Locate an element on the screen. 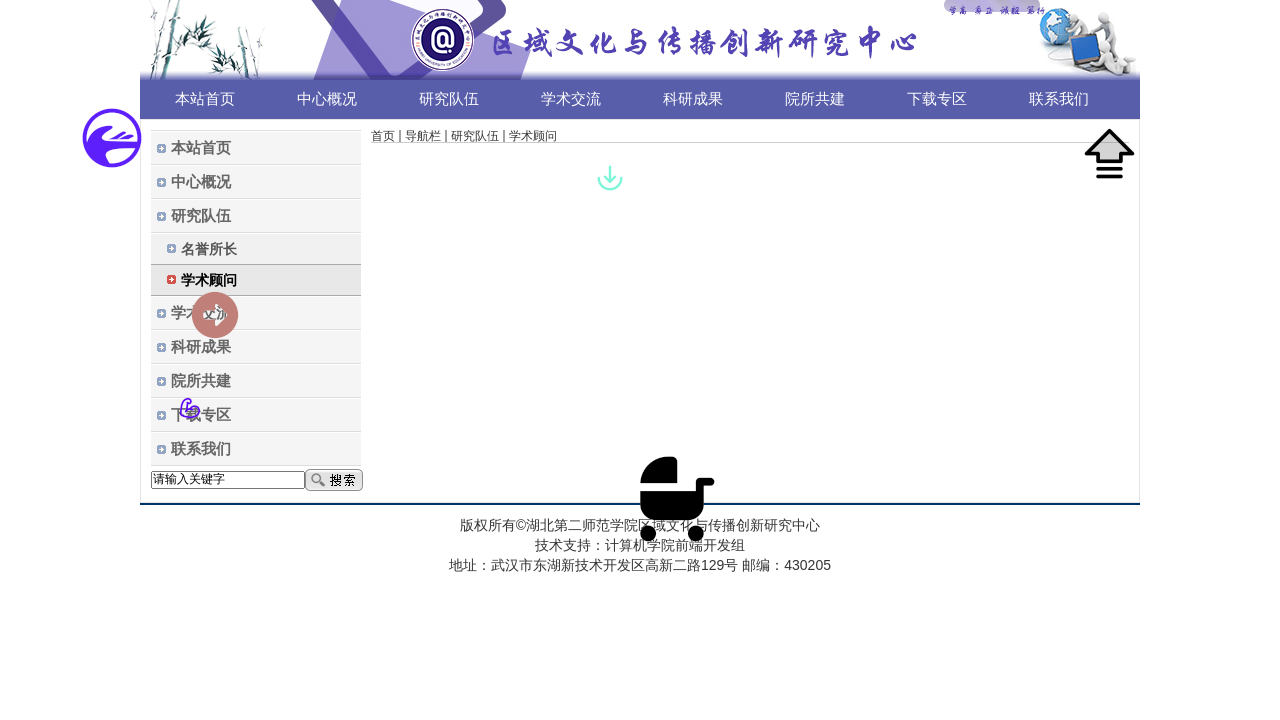 Image resolution: width=1280 pixels, height=720 pixels. download file to device is located at coordinates (610, 178).